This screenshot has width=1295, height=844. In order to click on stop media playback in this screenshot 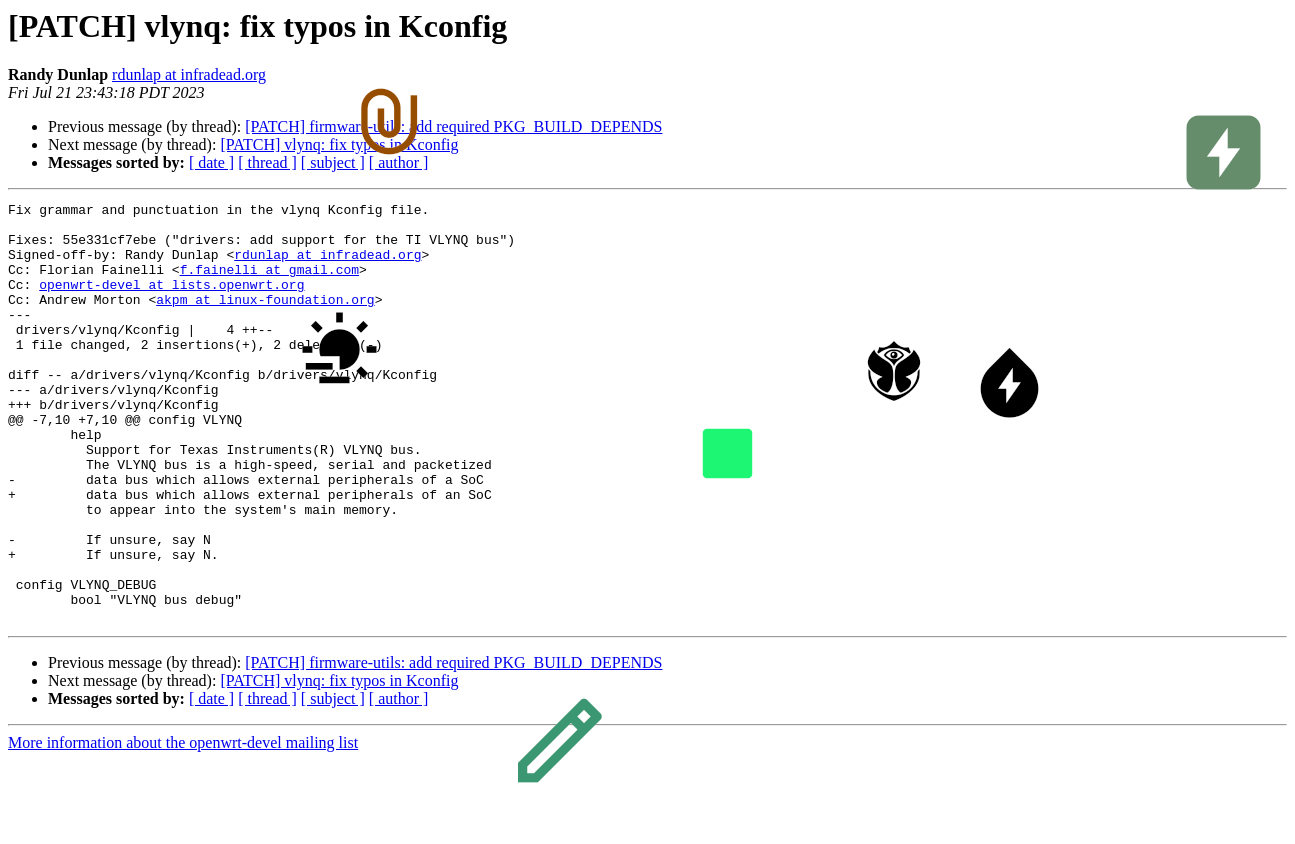, I will do `click(727, 453)`.